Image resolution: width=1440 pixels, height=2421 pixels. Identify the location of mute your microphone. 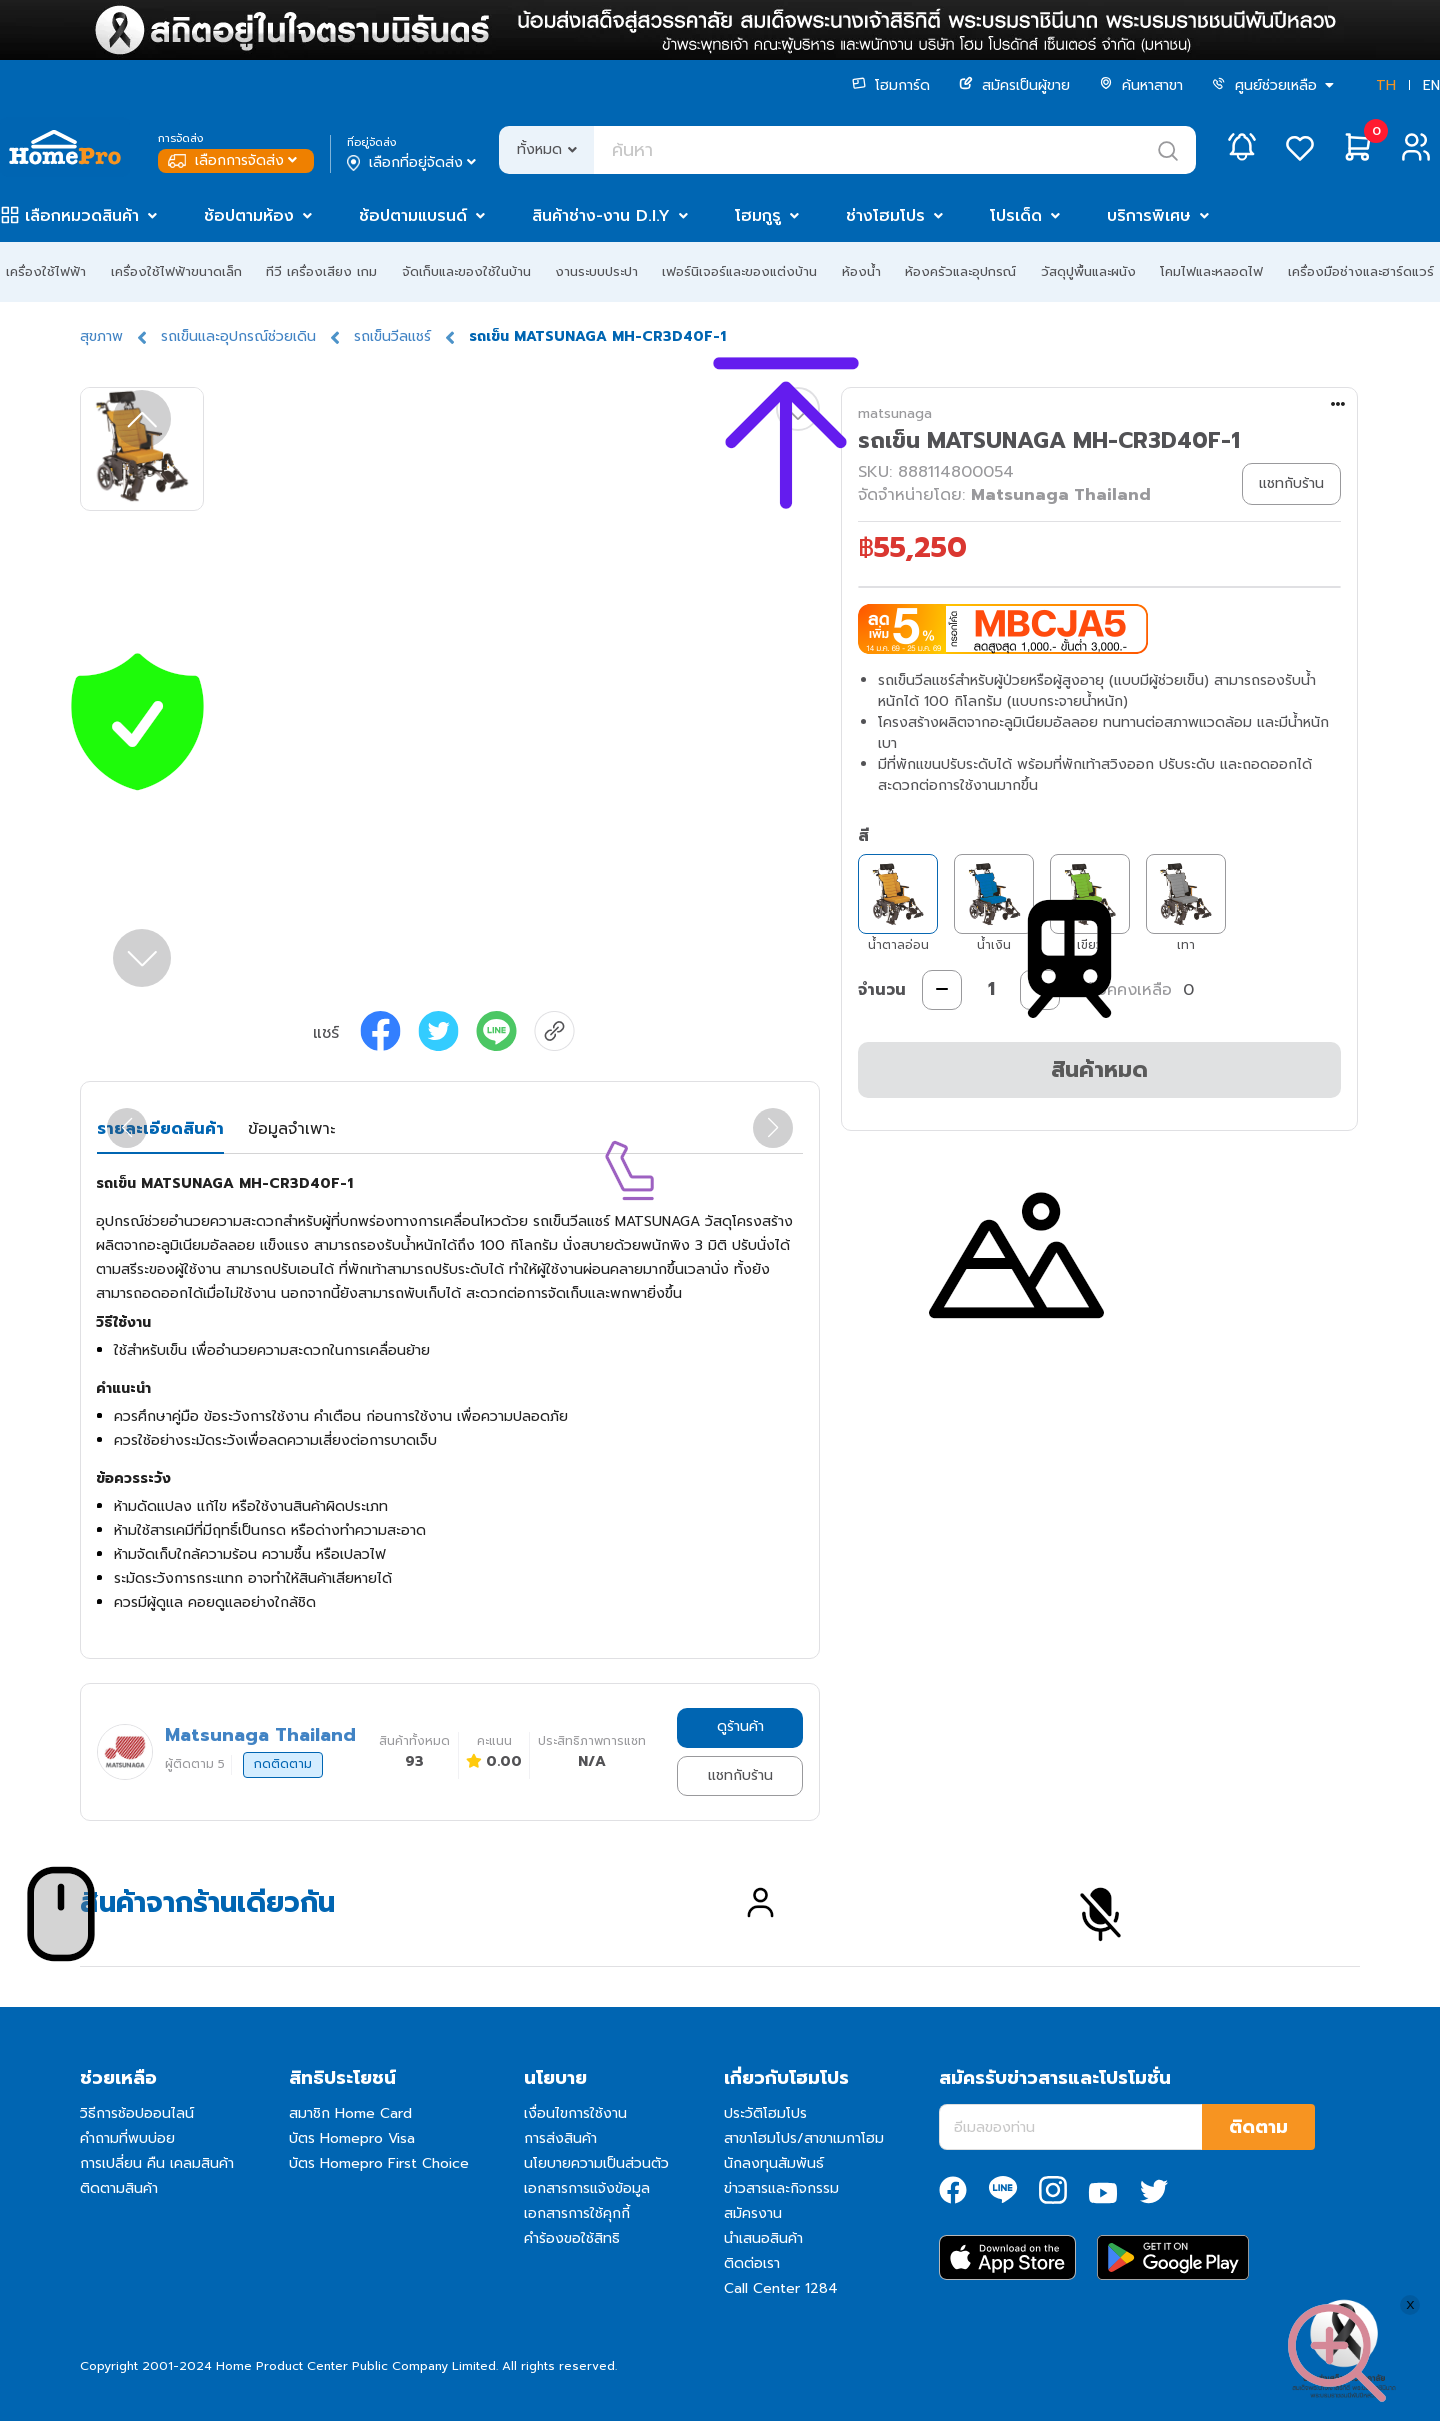
(1100, 1913).